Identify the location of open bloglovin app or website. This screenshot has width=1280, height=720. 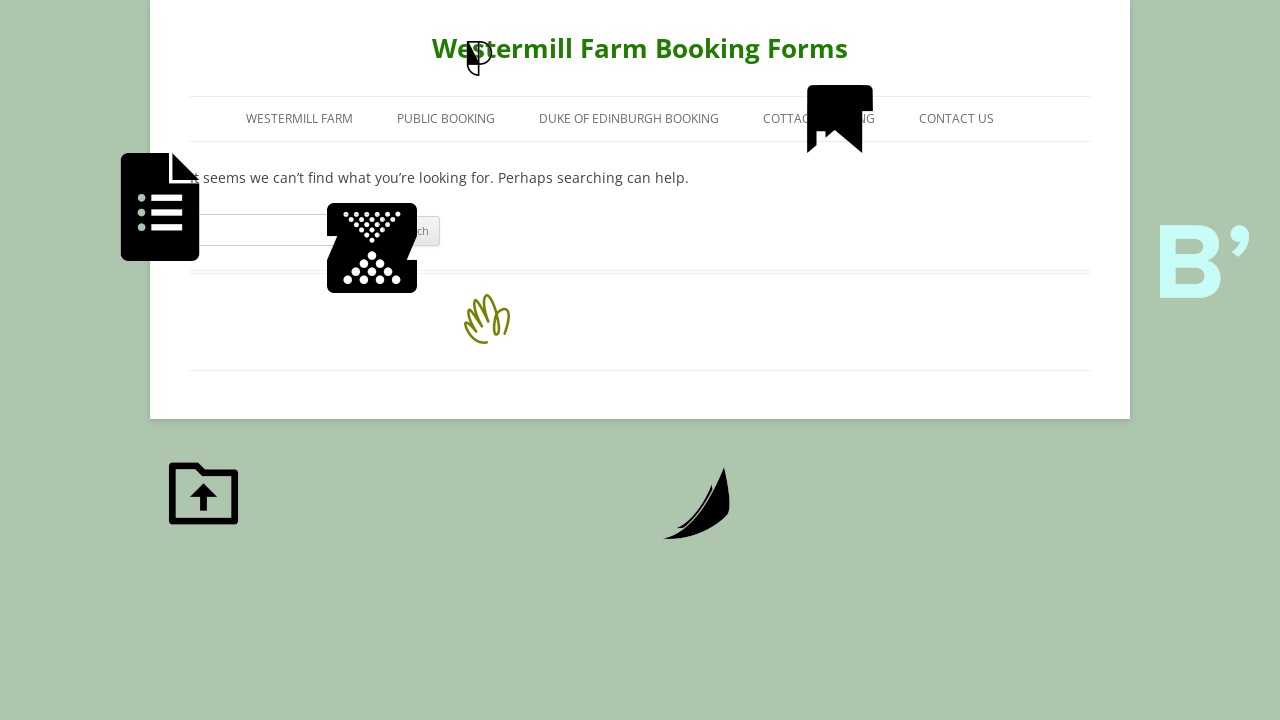
(1204, 261).